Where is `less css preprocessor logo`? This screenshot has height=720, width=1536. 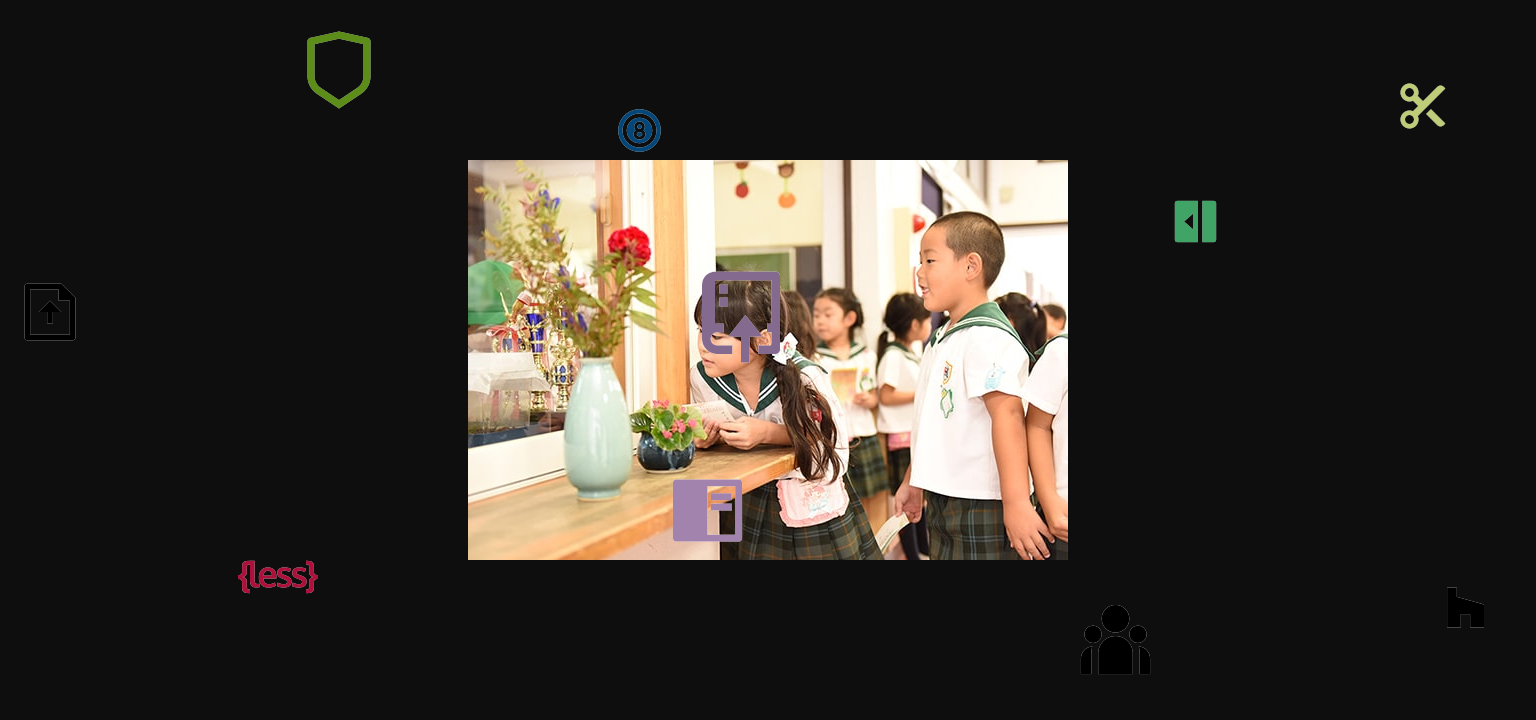 less css preprocessor logo is located at coordinates (278, 577).